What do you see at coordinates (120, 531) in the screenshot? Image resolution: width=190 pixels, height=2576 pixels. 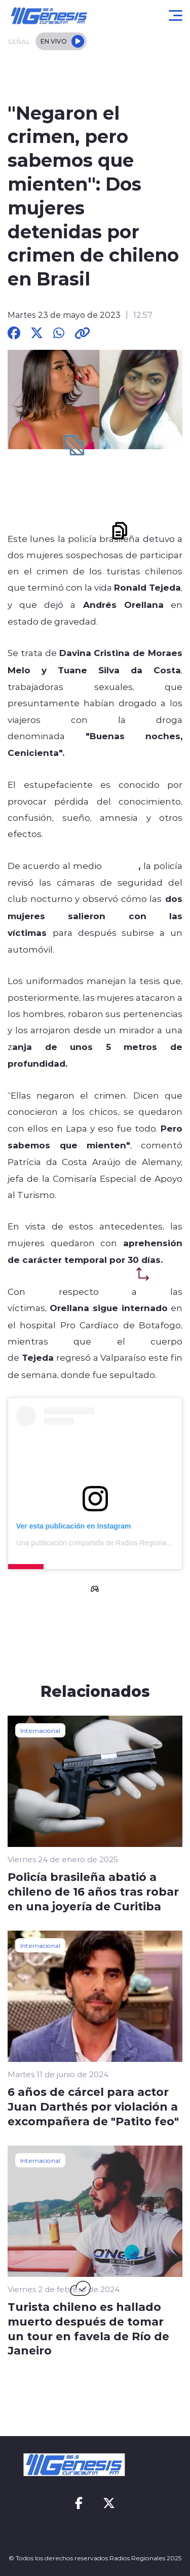 I see `view all files` at bounding box center [120, 531].